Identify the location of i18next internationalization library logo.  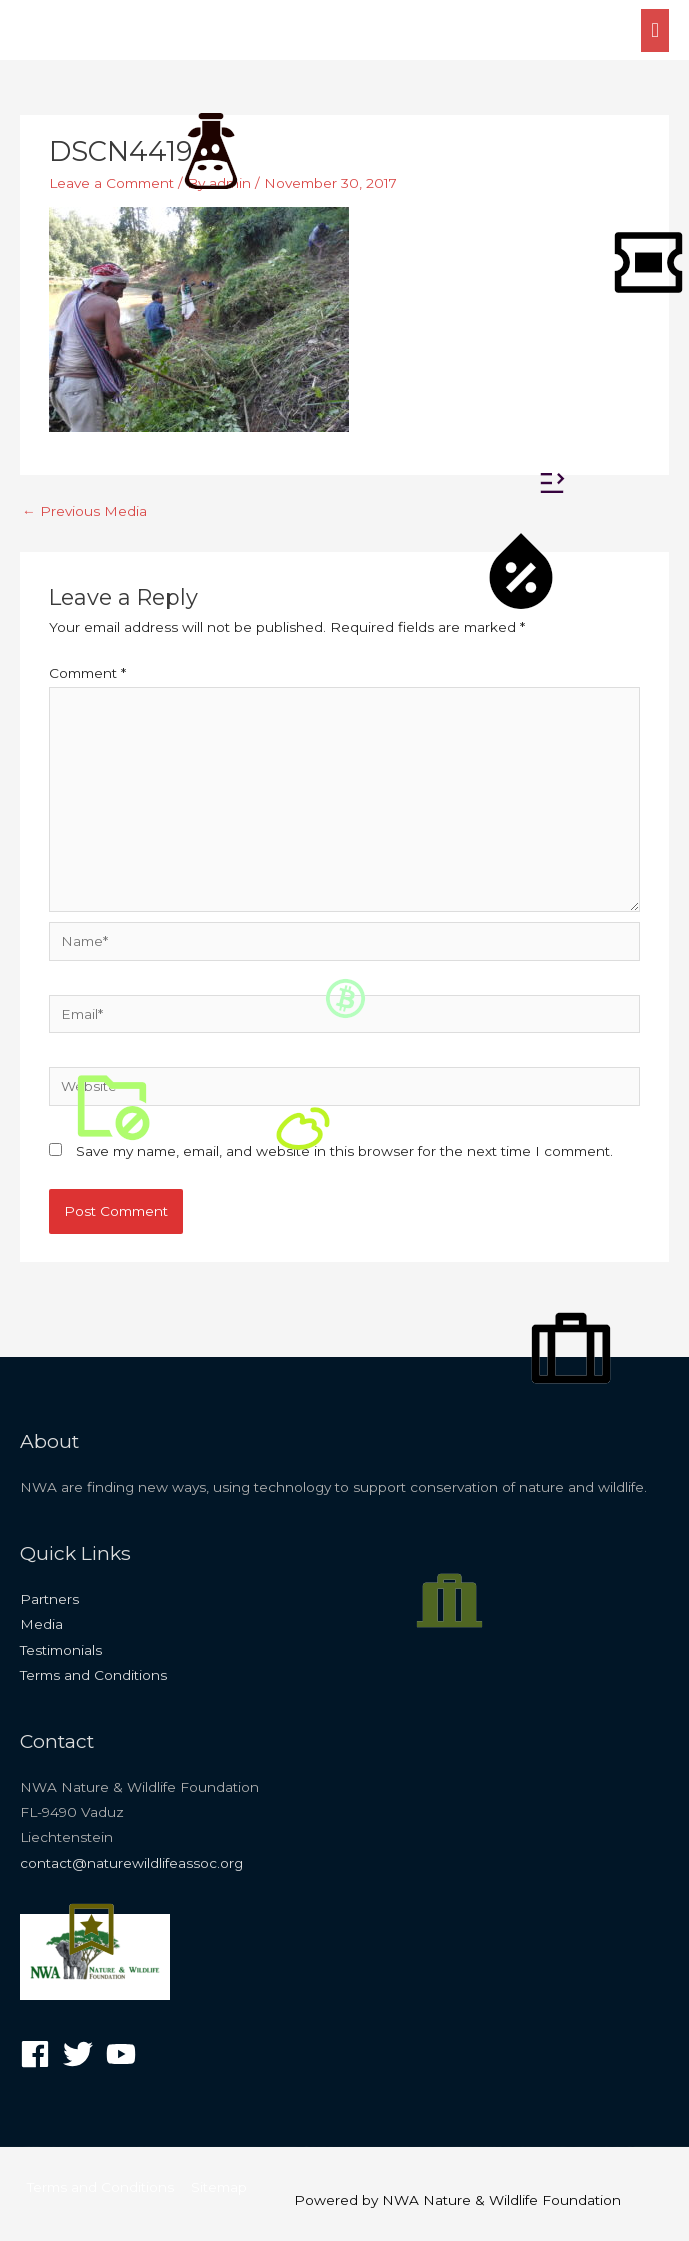
(211, 151).